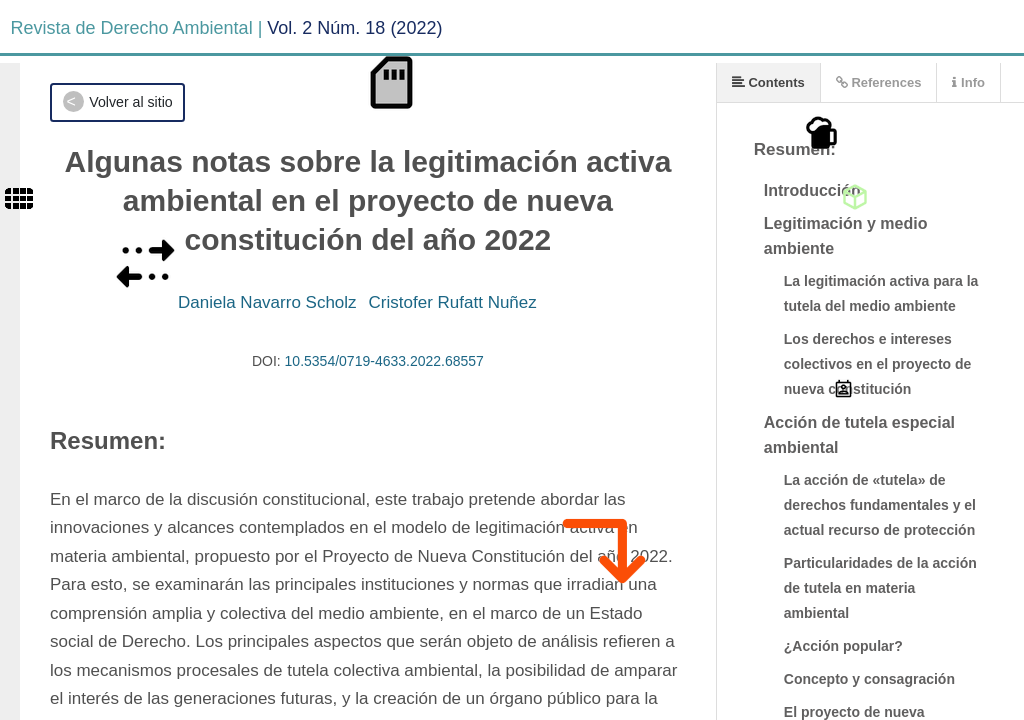 The image size is (1024, 720). Describe the element at coordinates (855, 197) in the screenshot. I see `view 3D model or object` at that location.